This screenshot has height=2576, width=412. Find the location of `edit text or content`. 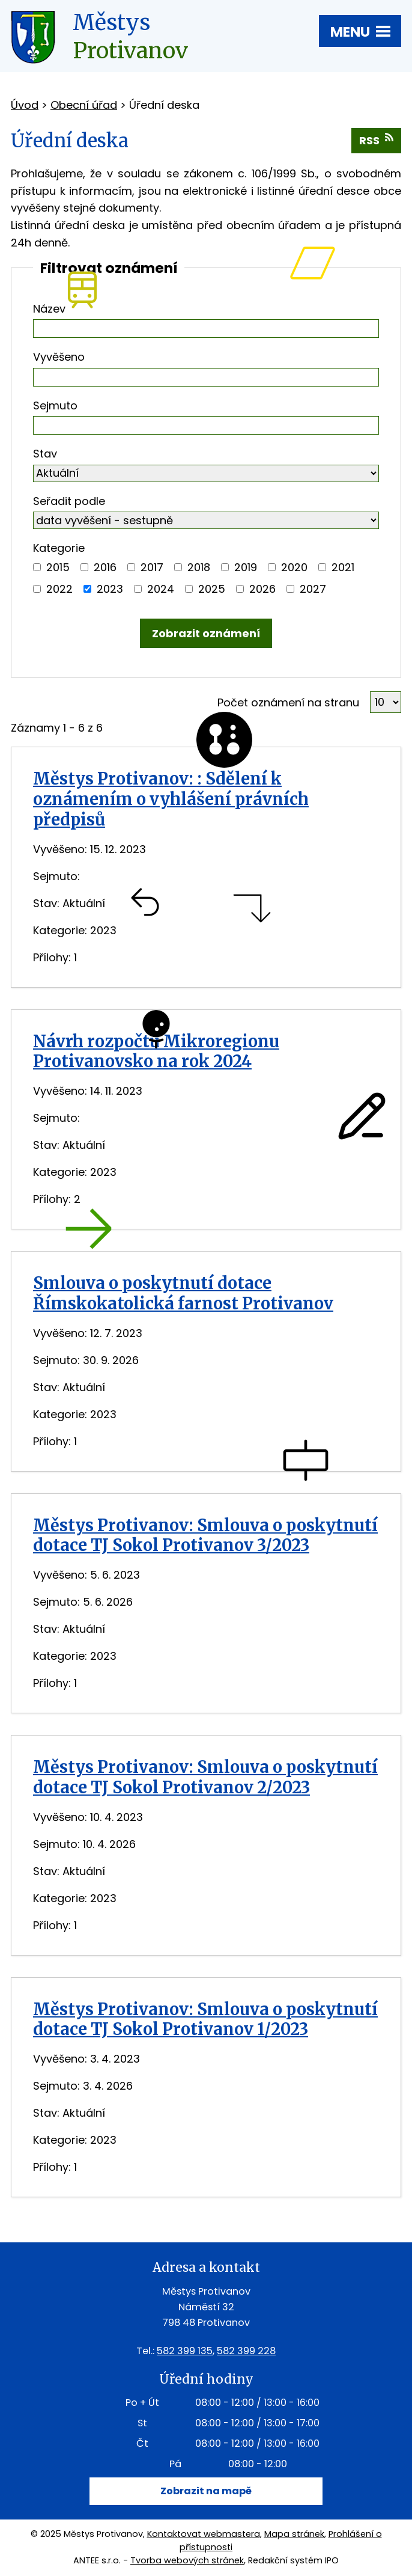

edit text or content is located at coordinates (362, 1116).